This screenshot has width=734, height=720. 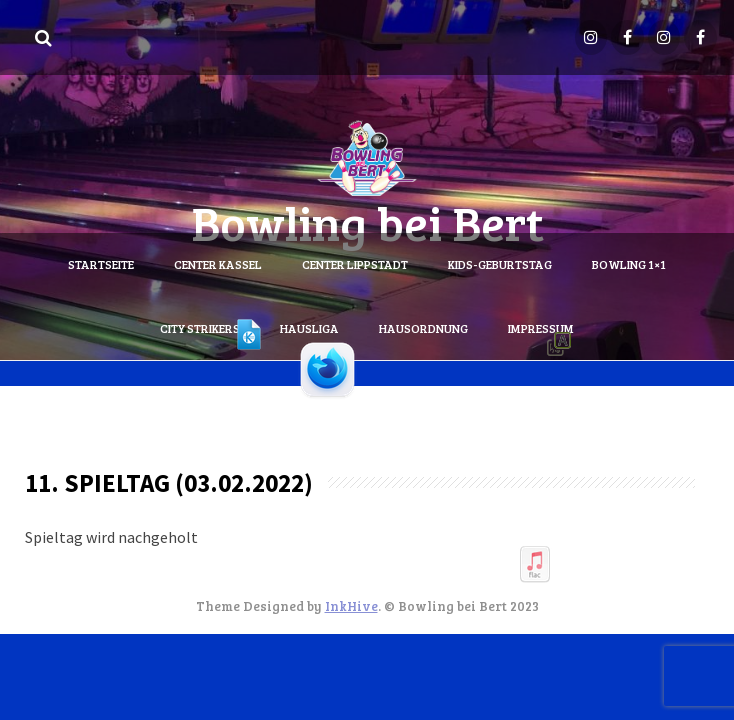 What do you see at coordinates (559, 344) in the screenshot?
I see `access language and region settings` at bounding box center [559, 344].